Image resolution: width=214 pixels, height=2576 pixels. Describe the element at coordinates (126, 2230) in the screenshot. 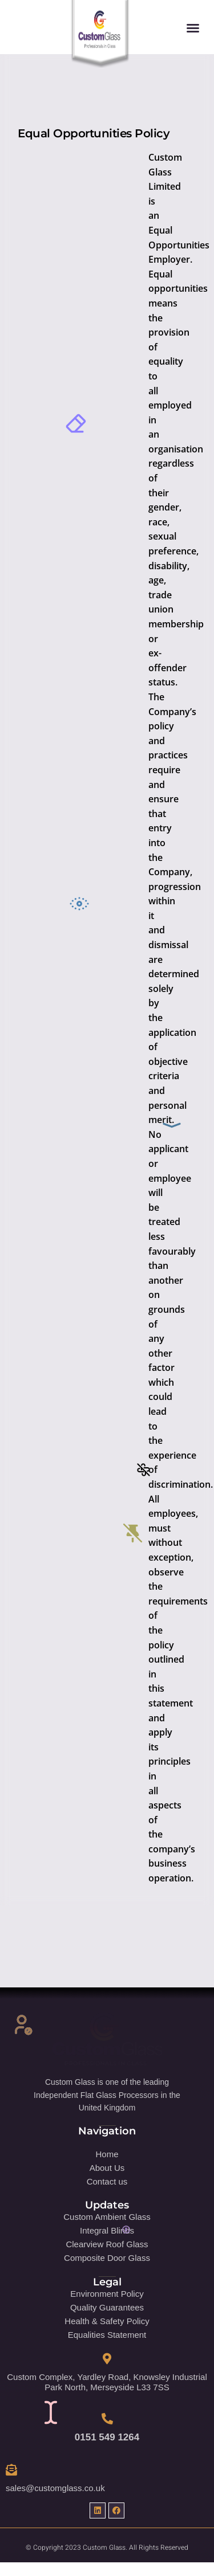

I see `indicates an "A" grade or rating` at that location.